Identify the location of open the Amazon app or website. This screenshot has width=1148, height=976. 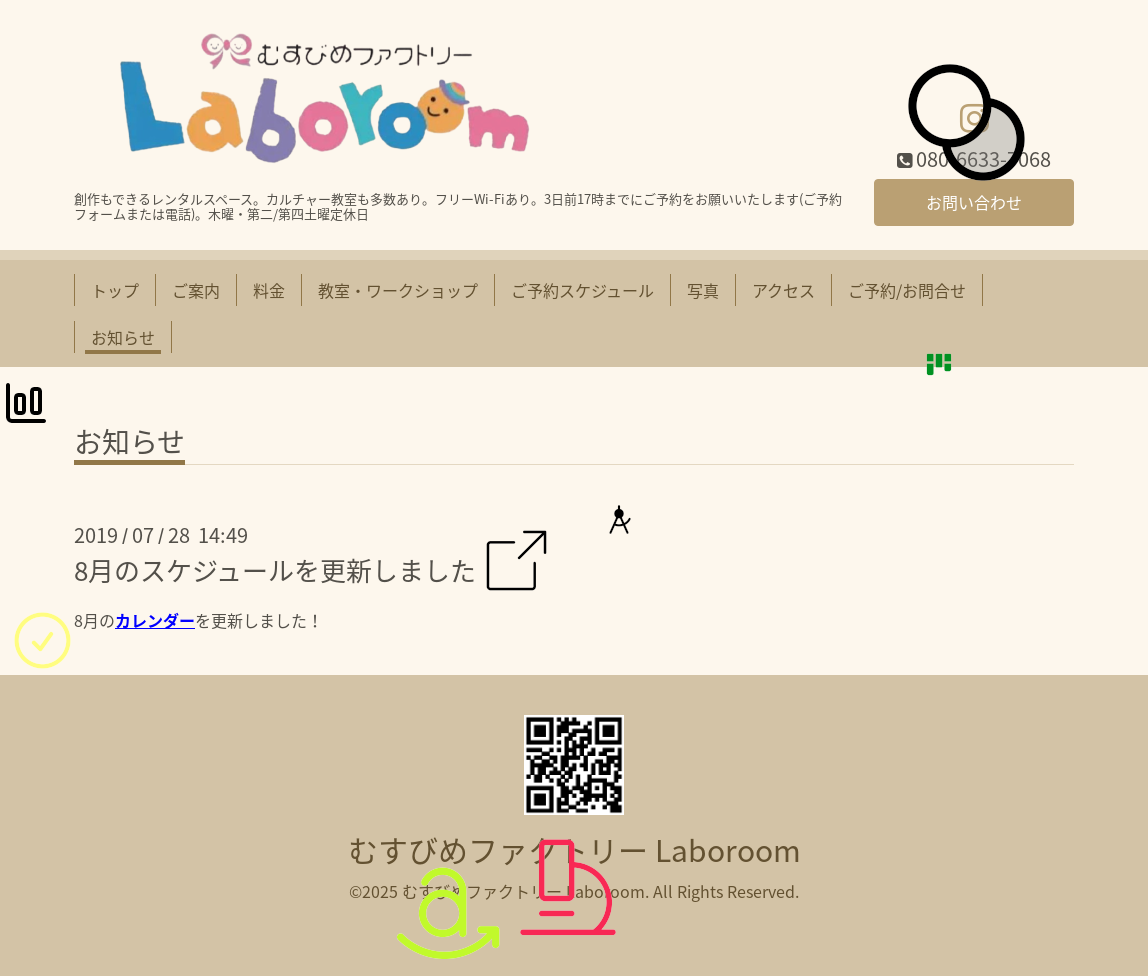
(444, 911).